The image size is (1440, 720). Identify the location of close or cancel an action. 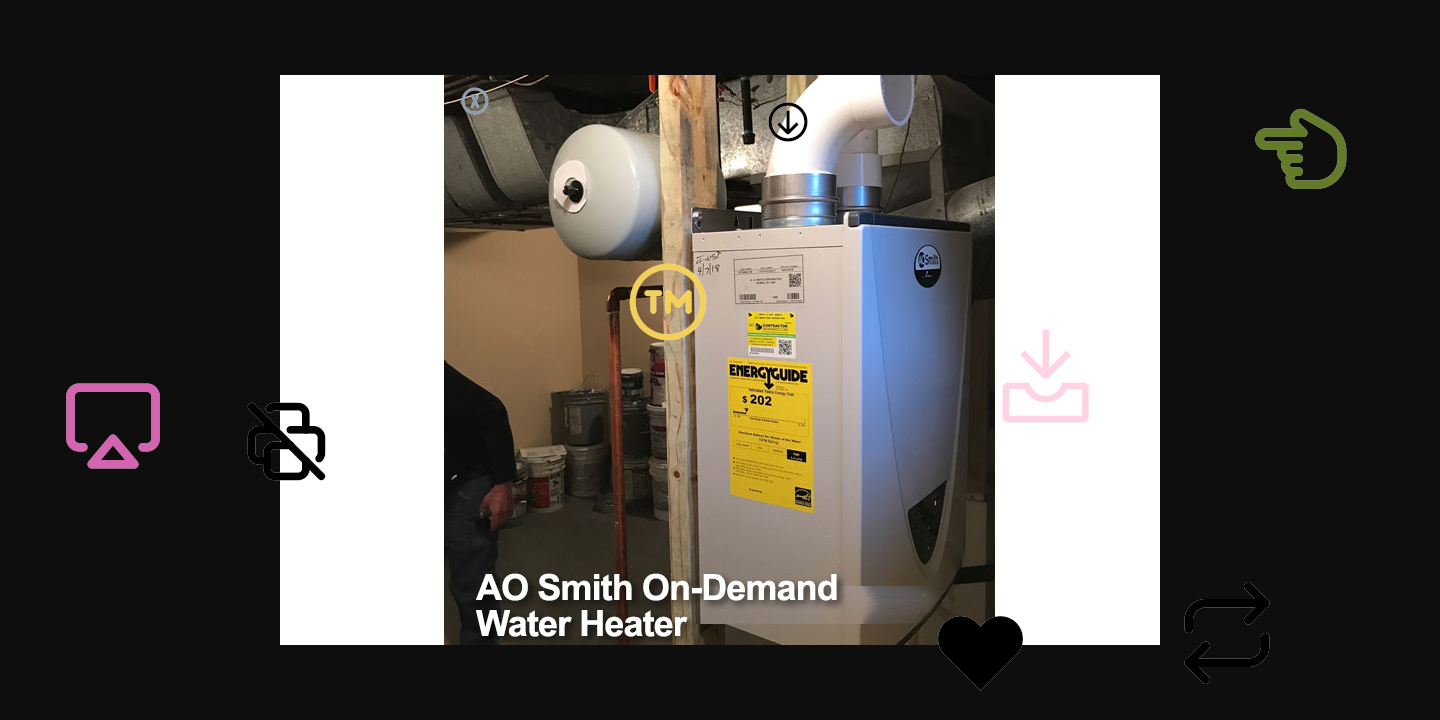
(475, 101).